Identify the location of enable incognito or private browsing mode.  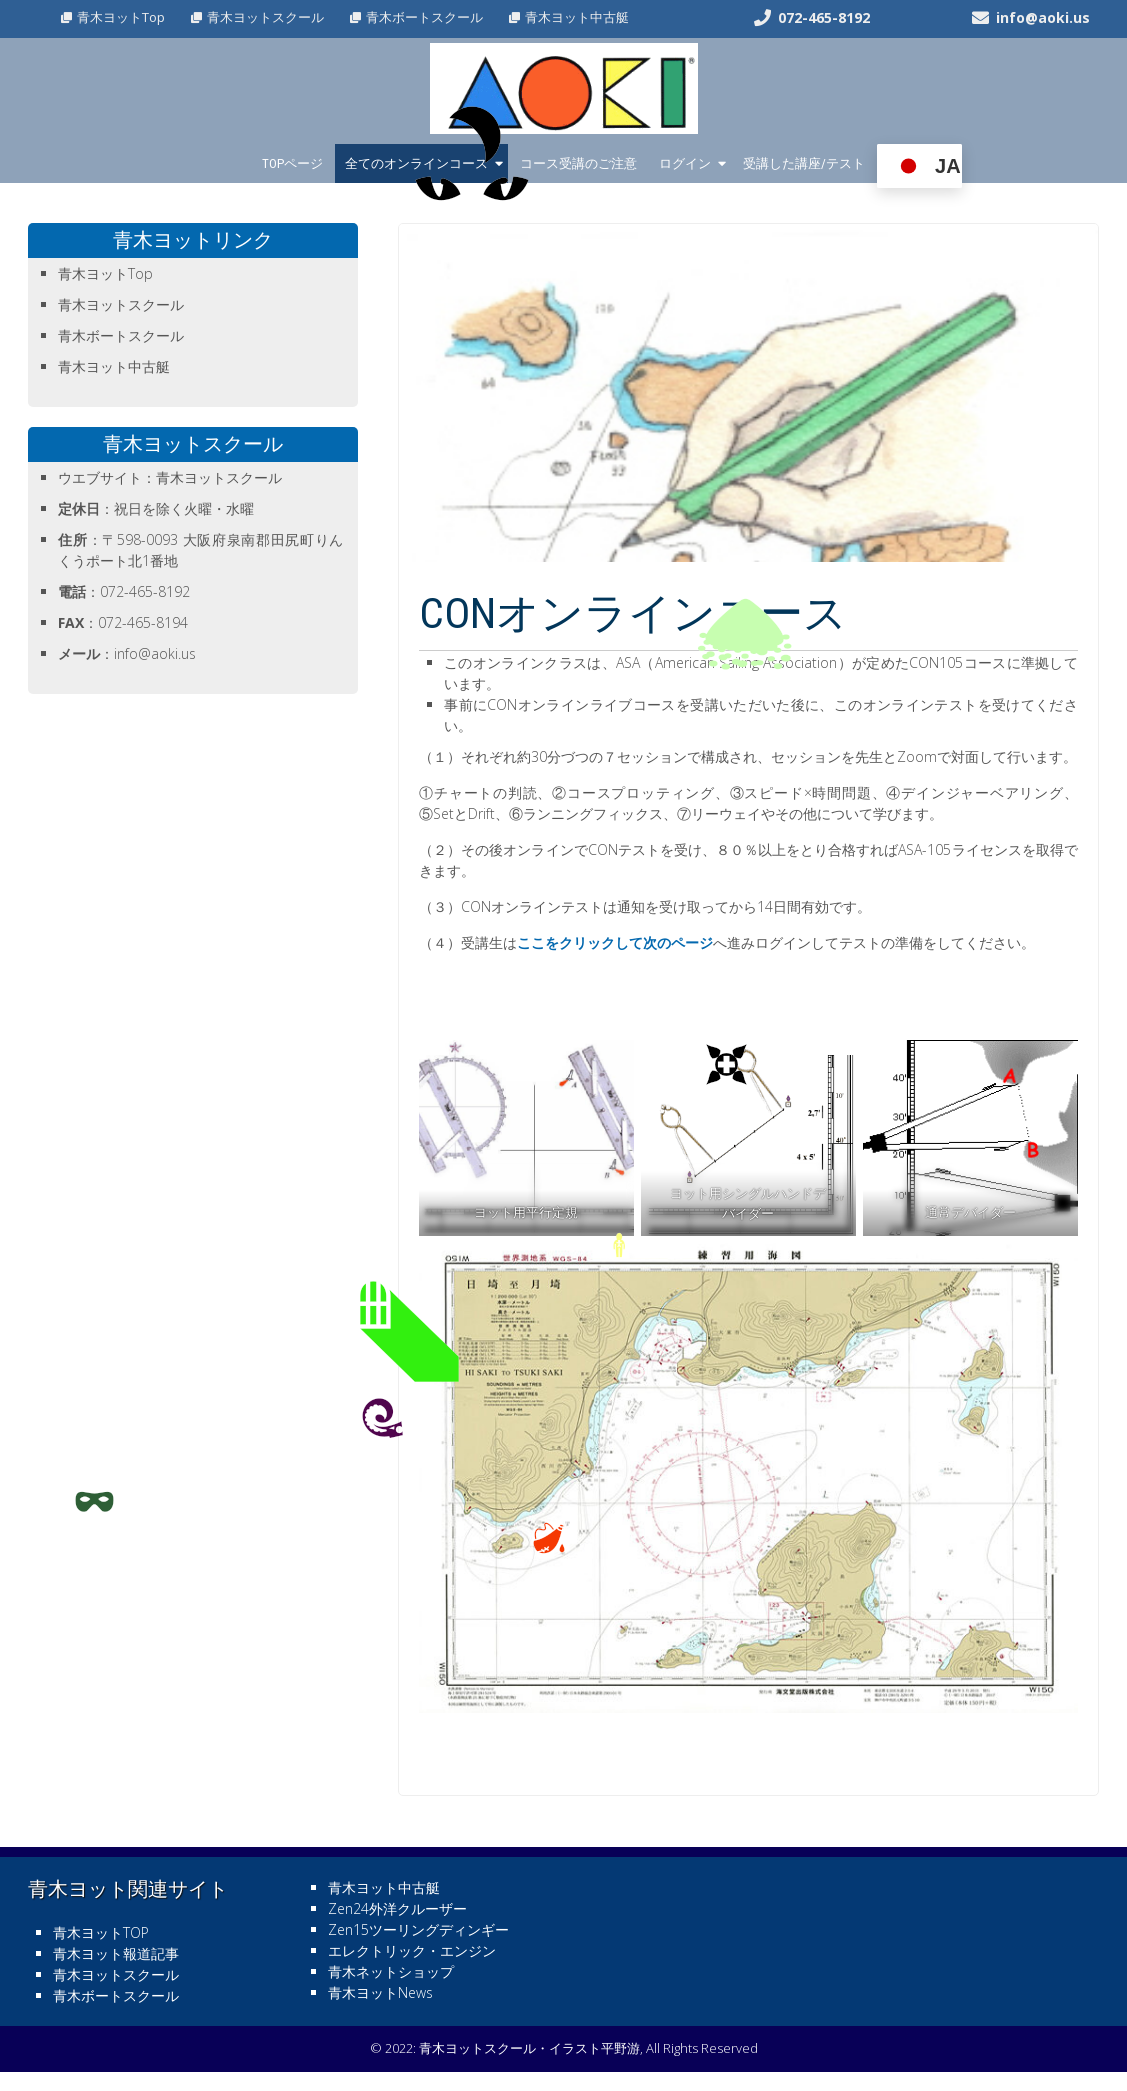
(94, 1502).